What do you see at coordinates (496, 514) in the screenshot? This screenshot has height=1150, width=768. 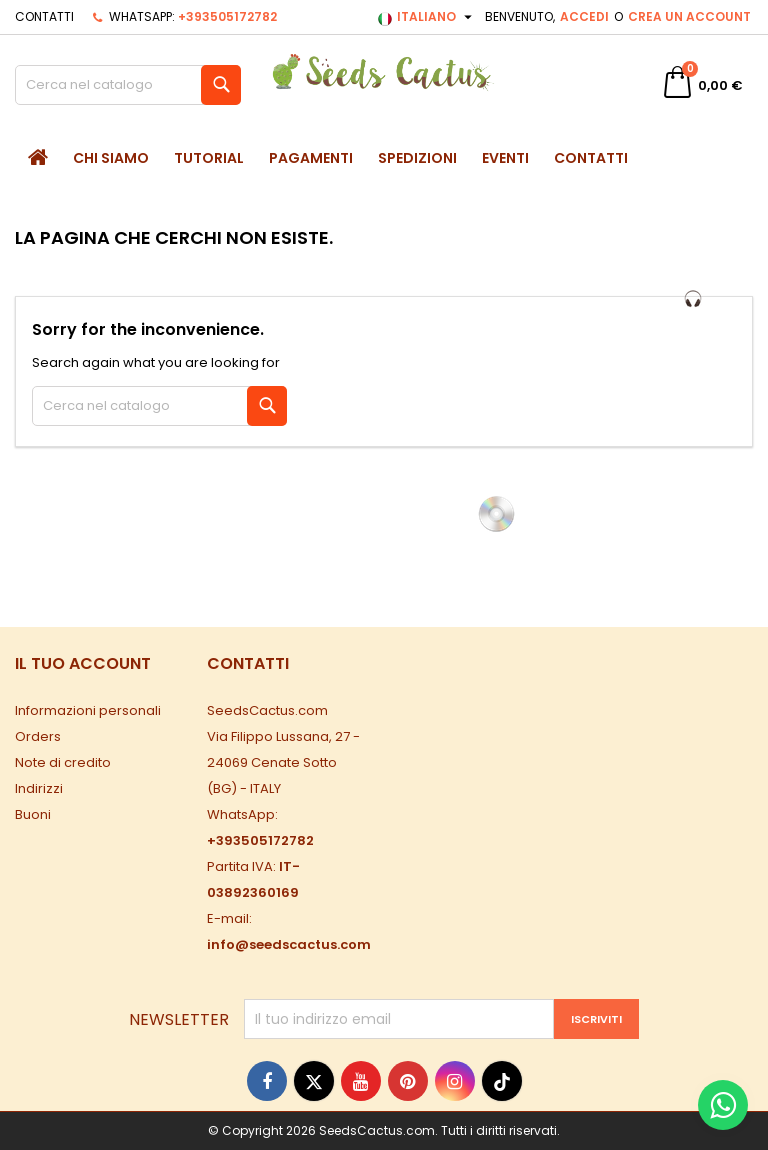 I see `access CD or optical disc drive` at bounding box center [496, 514].